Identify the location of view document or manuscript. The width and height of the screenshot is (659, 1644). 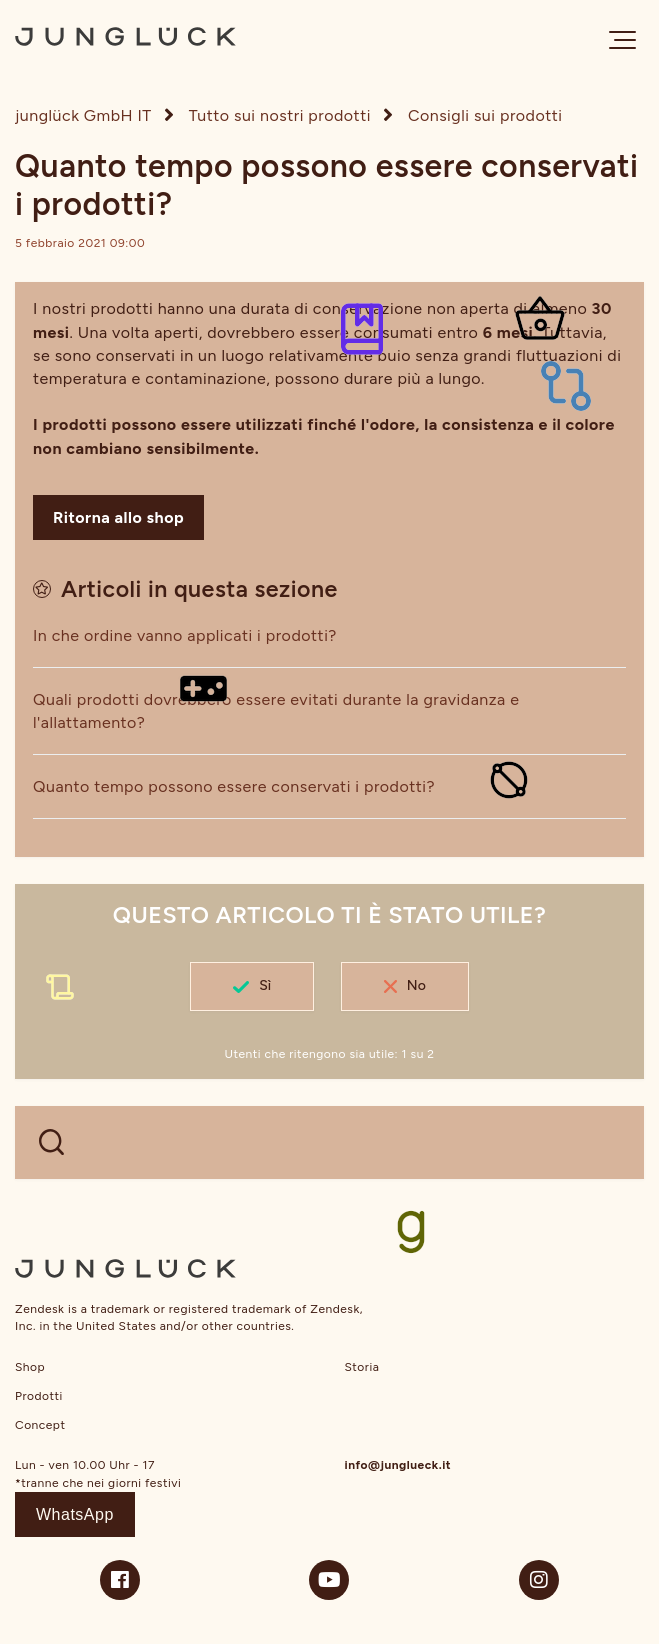
(60, 987).